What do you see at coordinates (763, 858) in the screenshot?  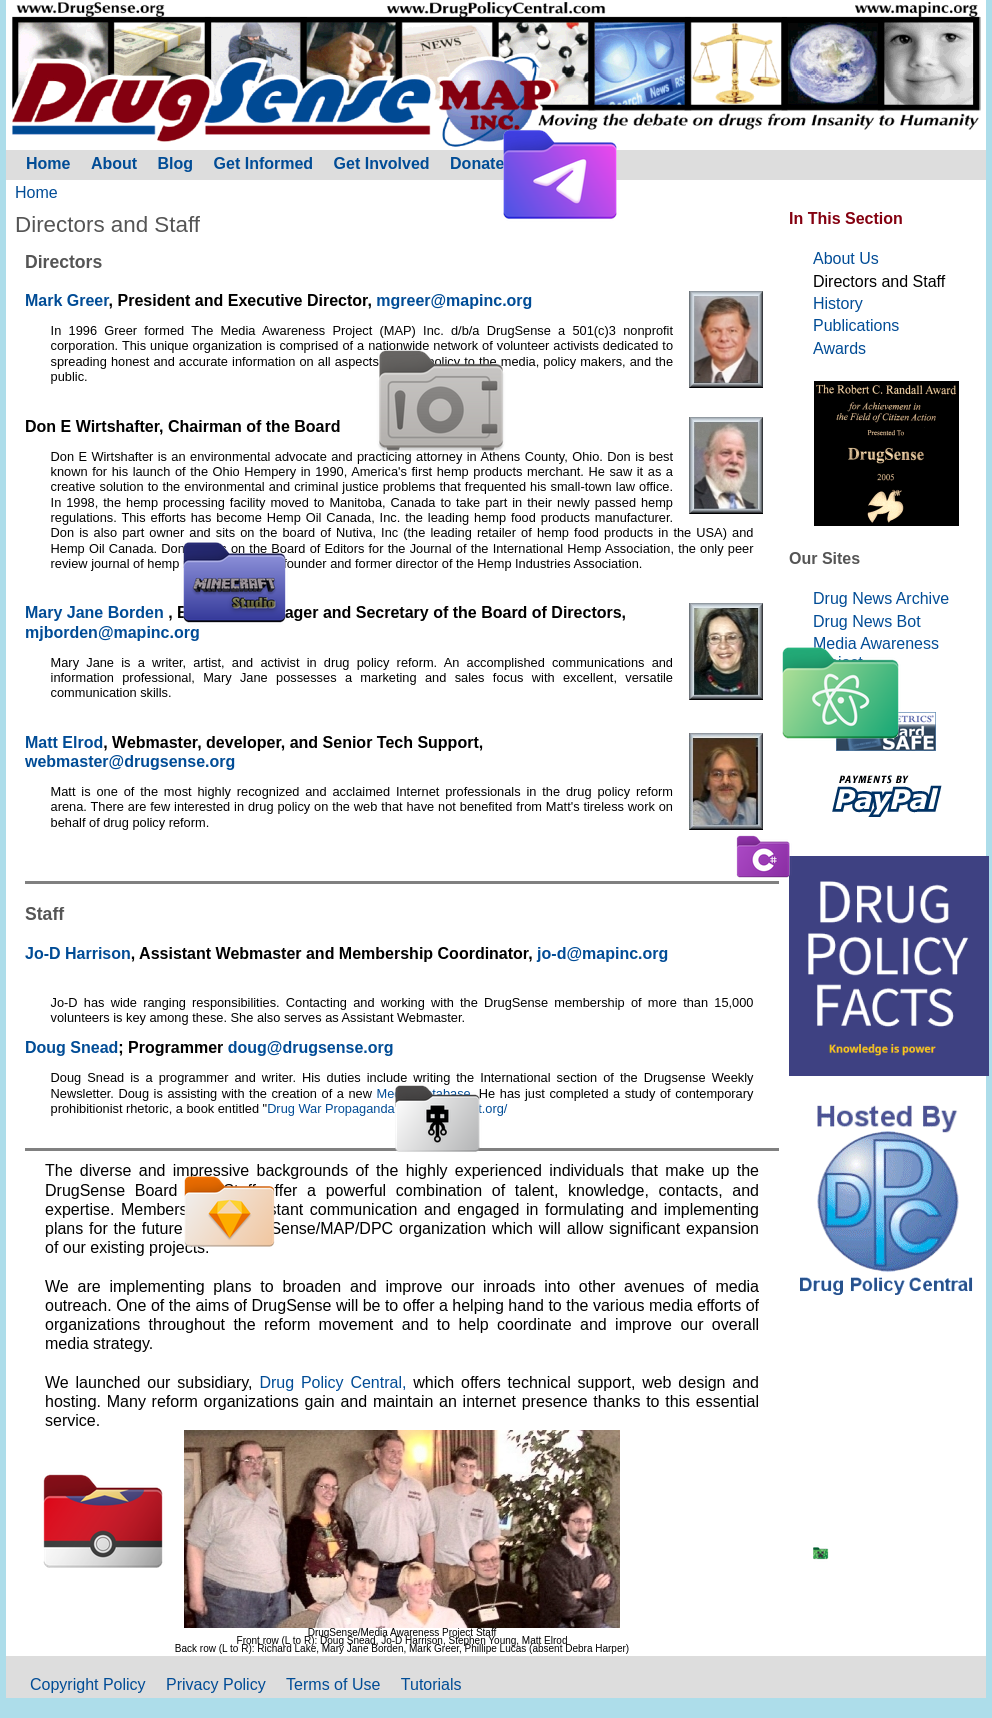 I see `open folder containing C# project files` at bounding box center [763, 858].